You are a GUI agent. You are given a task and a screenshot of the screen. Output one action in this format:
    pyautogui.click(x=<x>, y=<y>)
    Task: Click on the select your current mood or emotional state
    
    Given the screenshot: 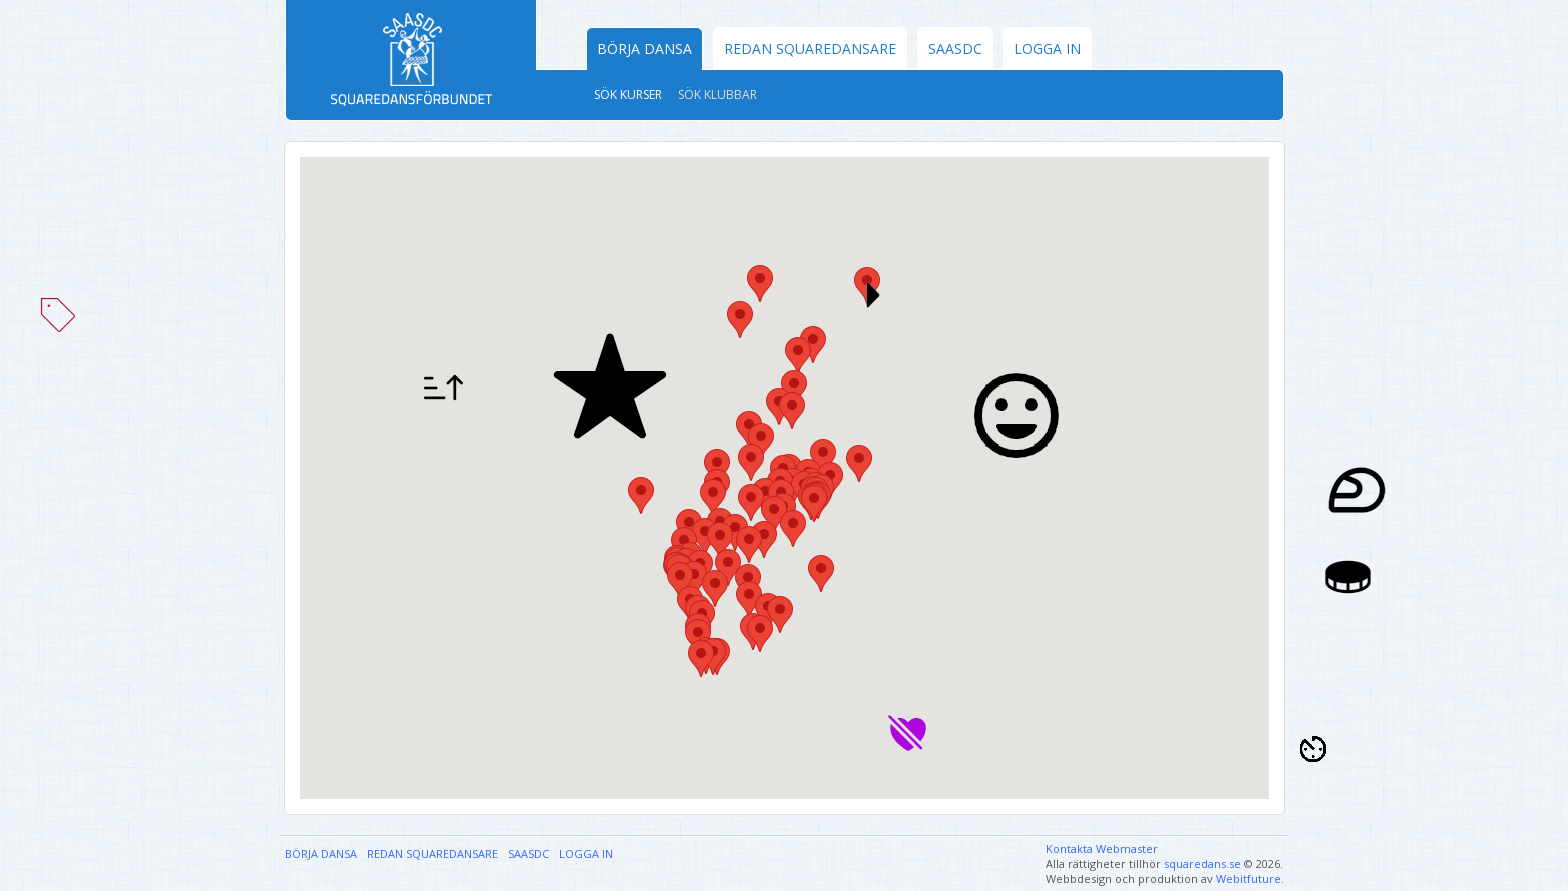 What is the action you would take?
    pyautogui.click(x=1016, y=415)
    